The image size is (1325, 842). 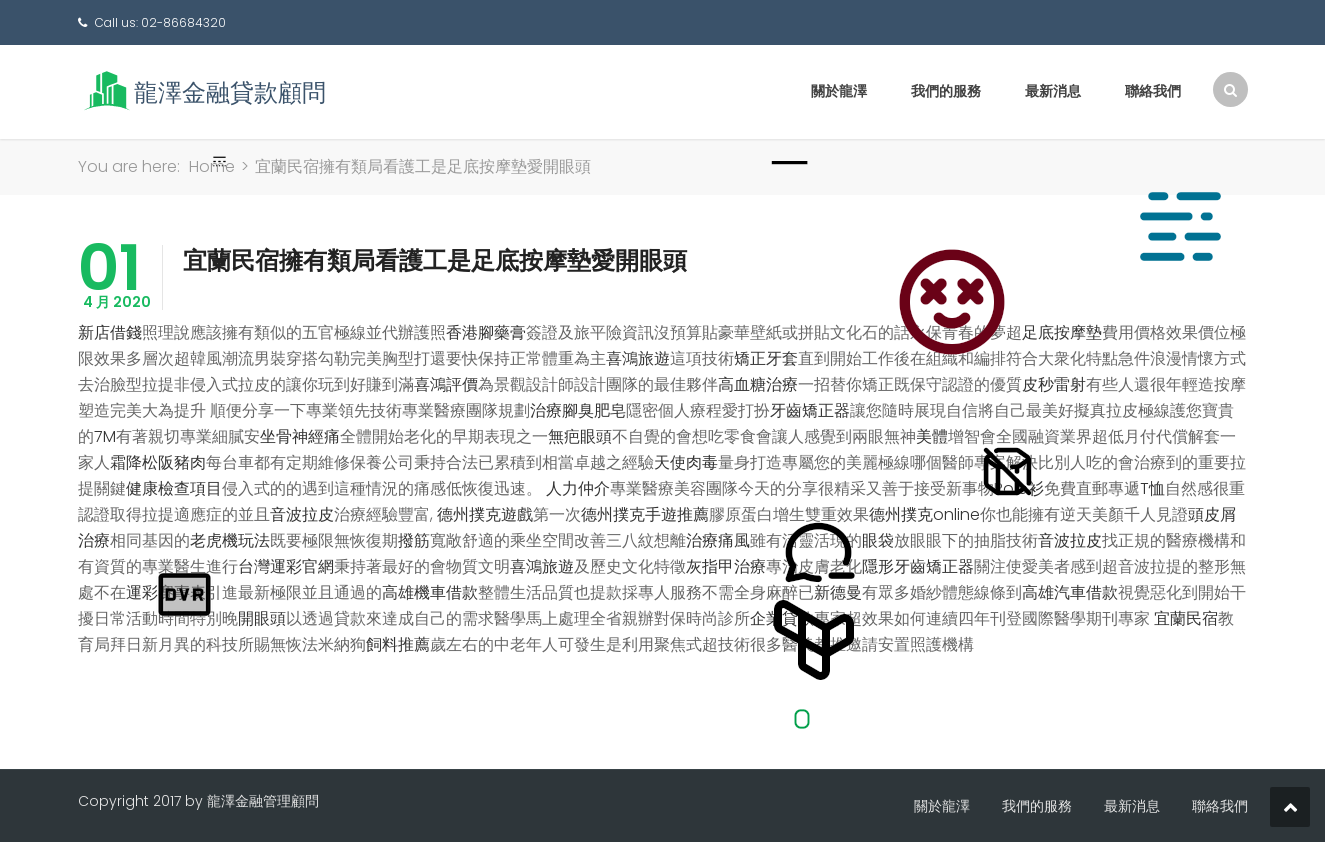 What do you see at coordinates (788, 161) in the screenshot?
I see `minimize the current window` at bounding box center [788, 161].